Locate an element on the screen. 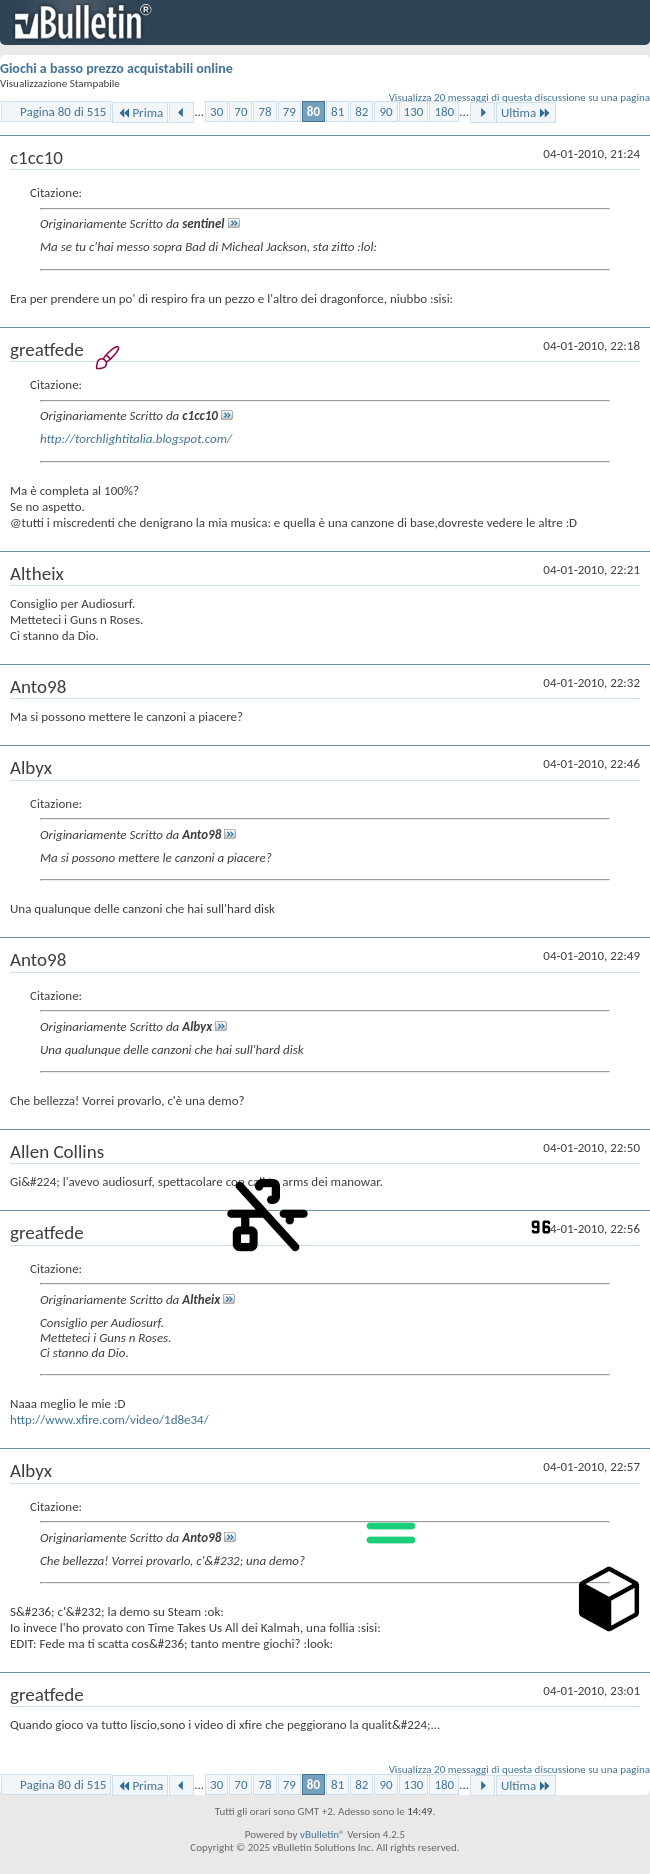  view 3D model or object is located at coordinates (609, 1599).